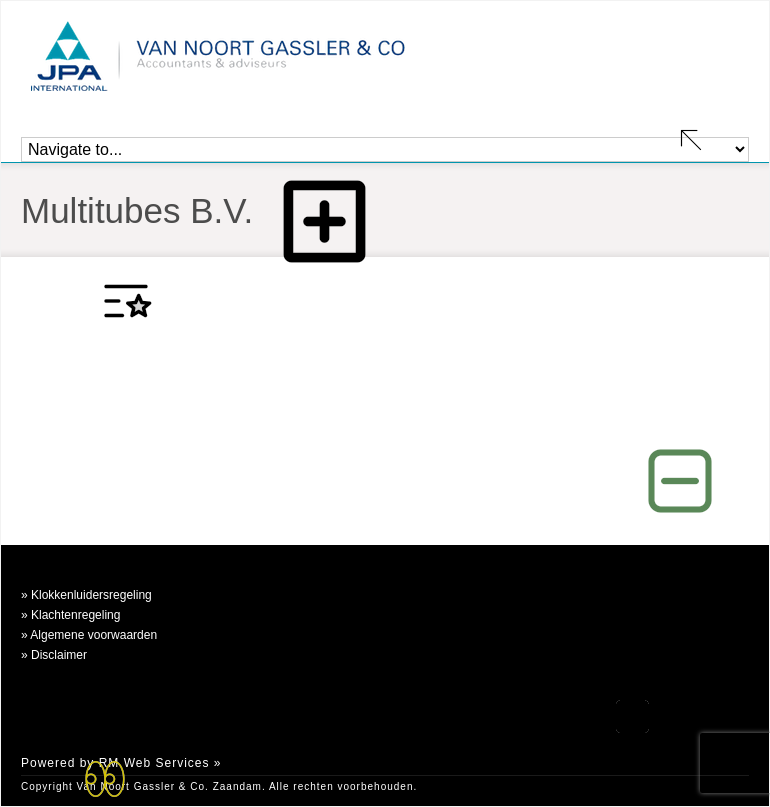 The width and height of the screenshot is (770, 807). Describe the element at coordinates (691, 140) in the screenshot. I see `navigate back to previous screen` at that location.